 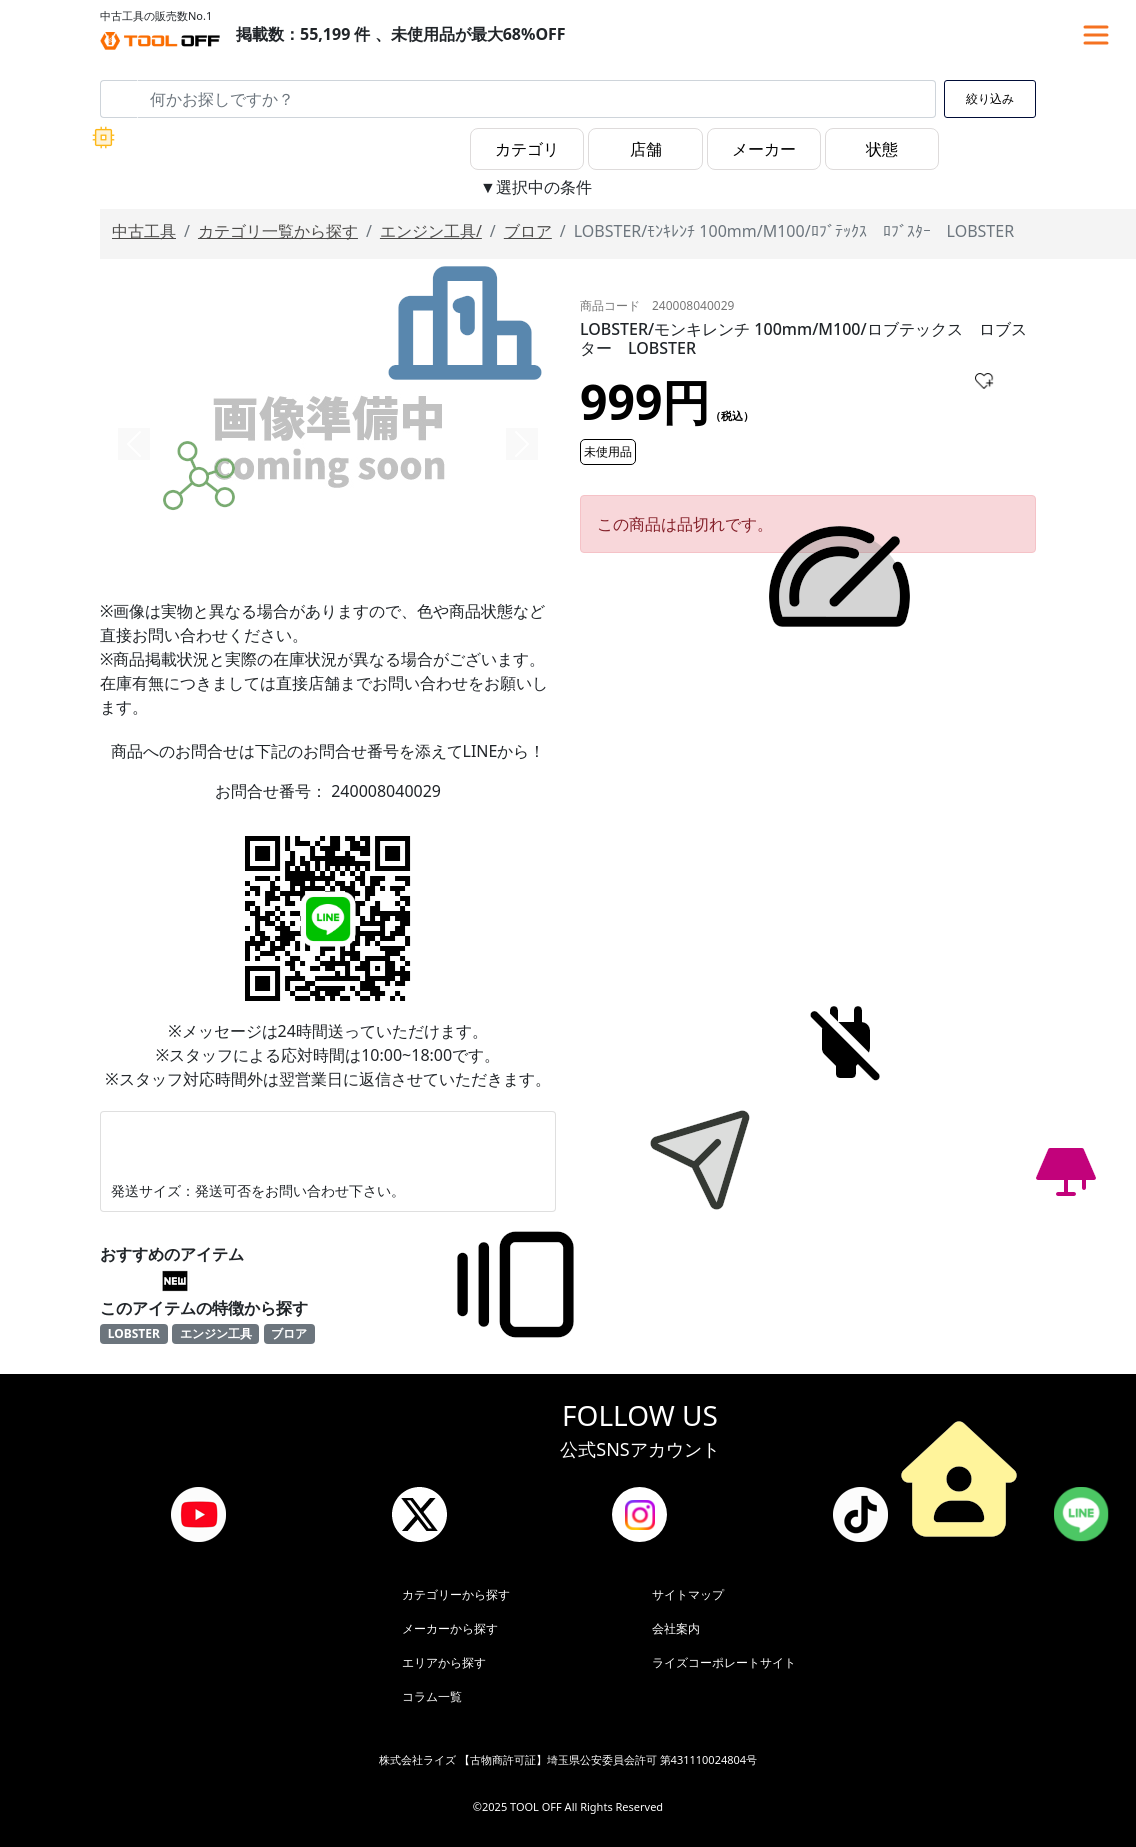 What do you see at coordinates (959, 1479) in the screenshot?
I see `view your home profile` at bounding box center [959, 1479].